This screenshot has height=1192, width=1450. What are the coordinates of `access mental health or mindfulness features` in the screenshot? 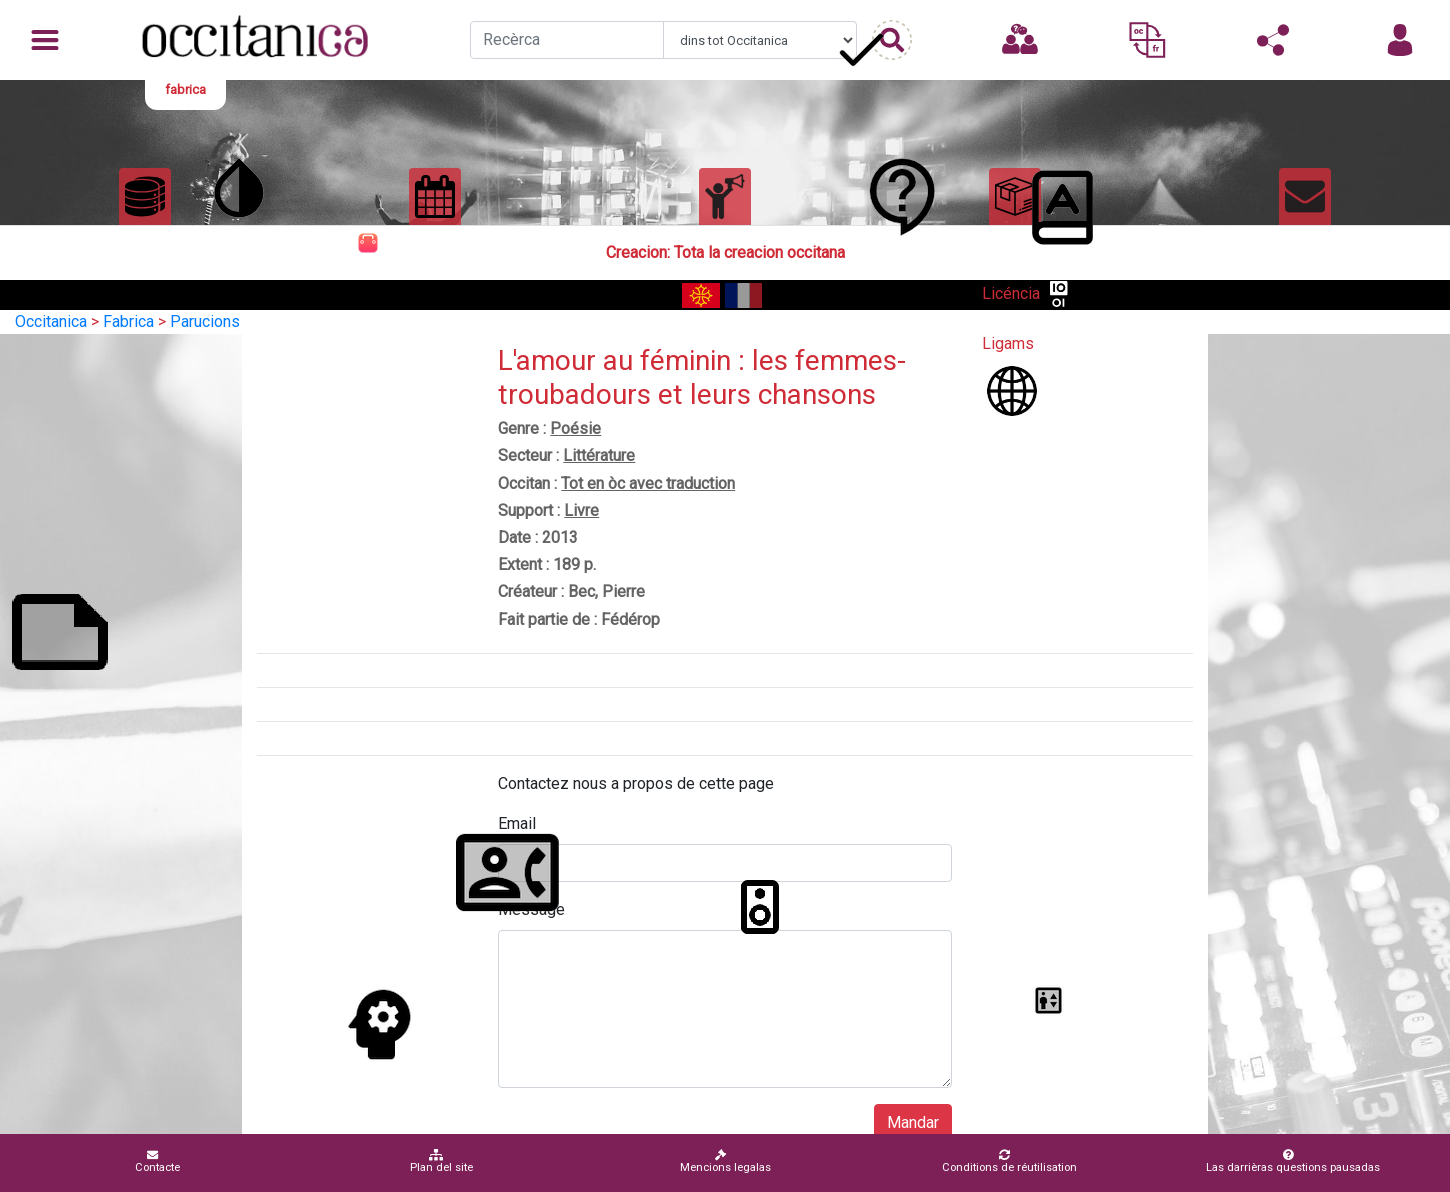 It's located at (379, 1024).